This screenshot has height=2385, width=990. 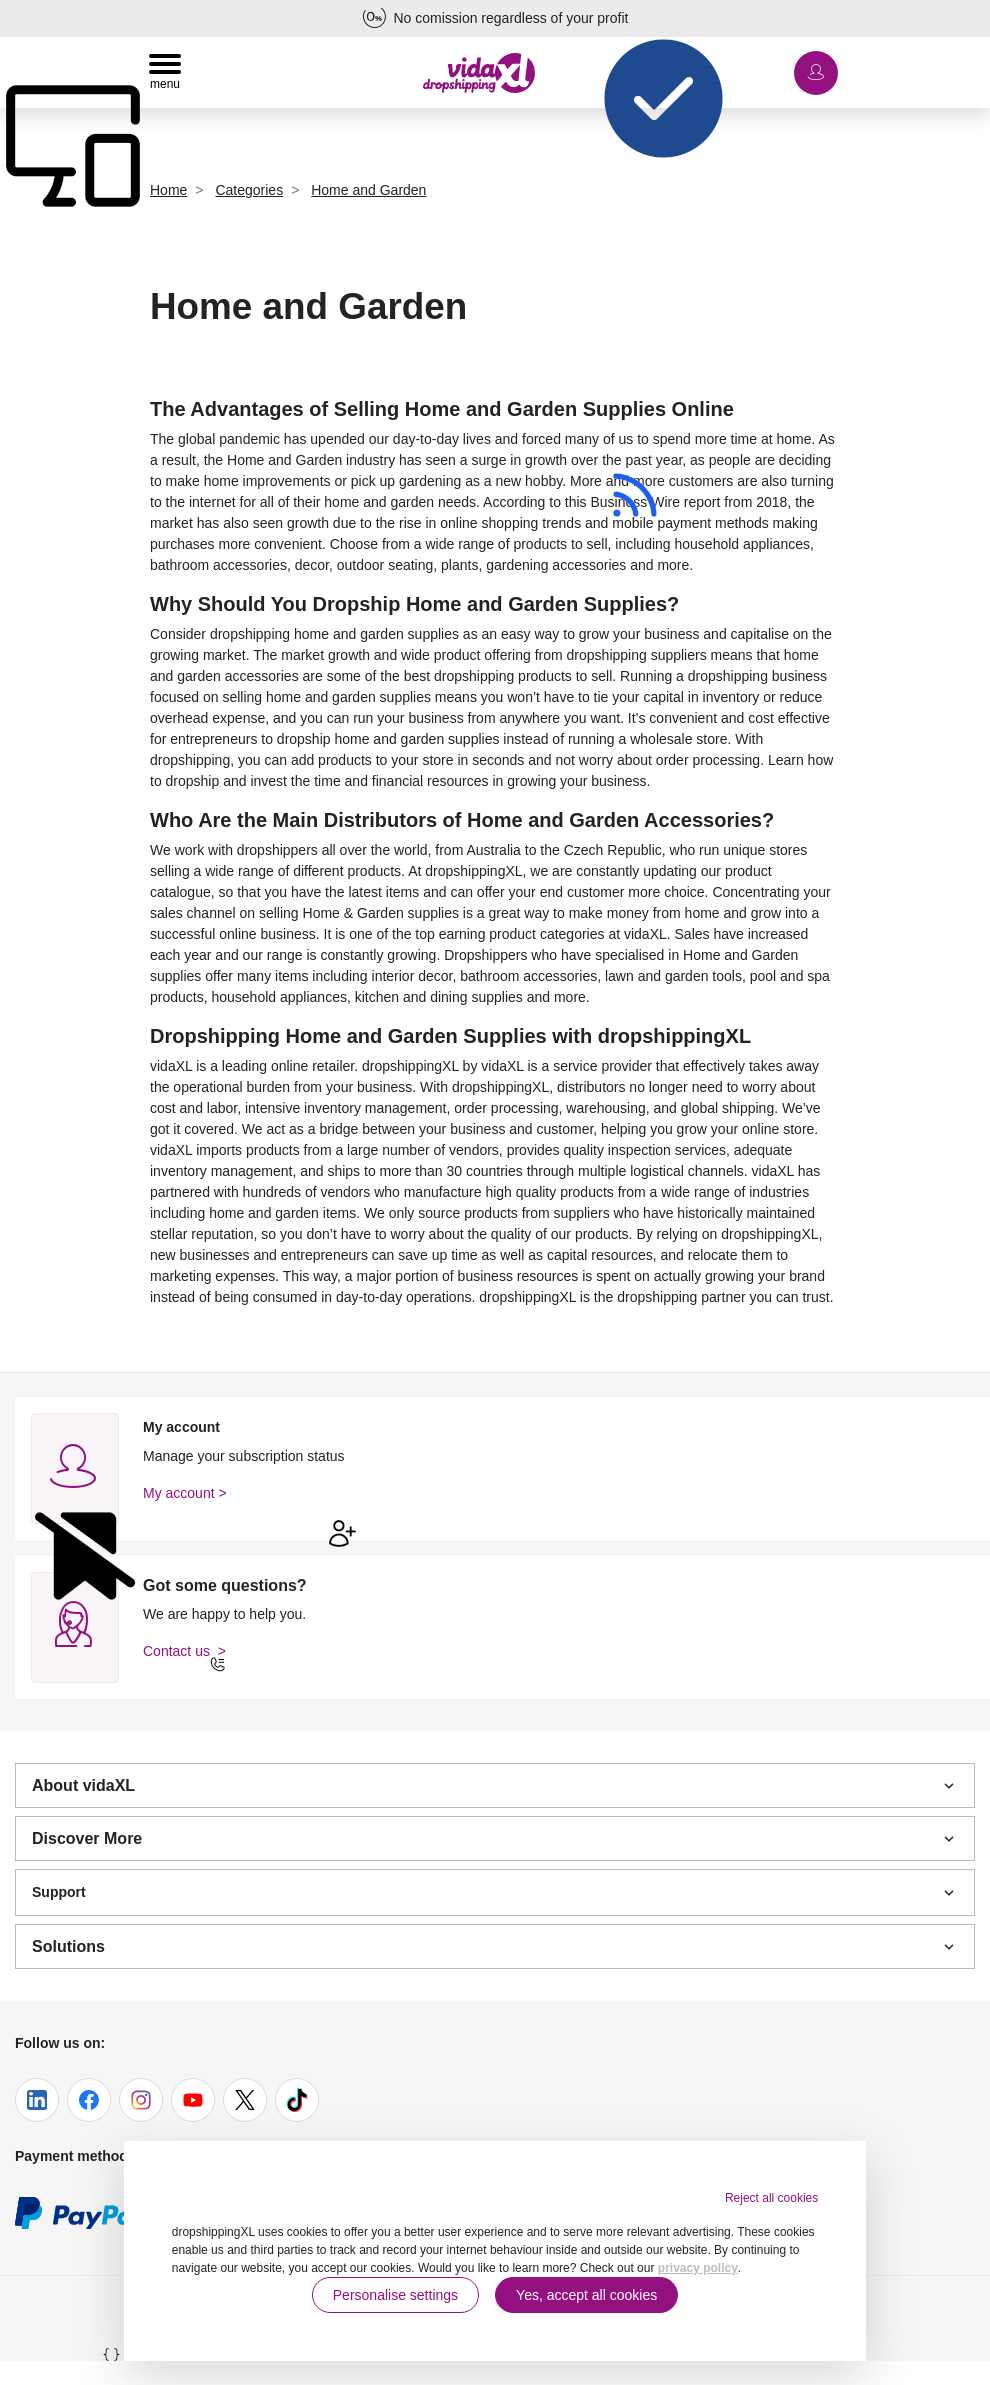 What do you see at coordinates (342, 1533) in the screenshot?
I see `add a new contact or friend` at bounding box center [342, 1533].